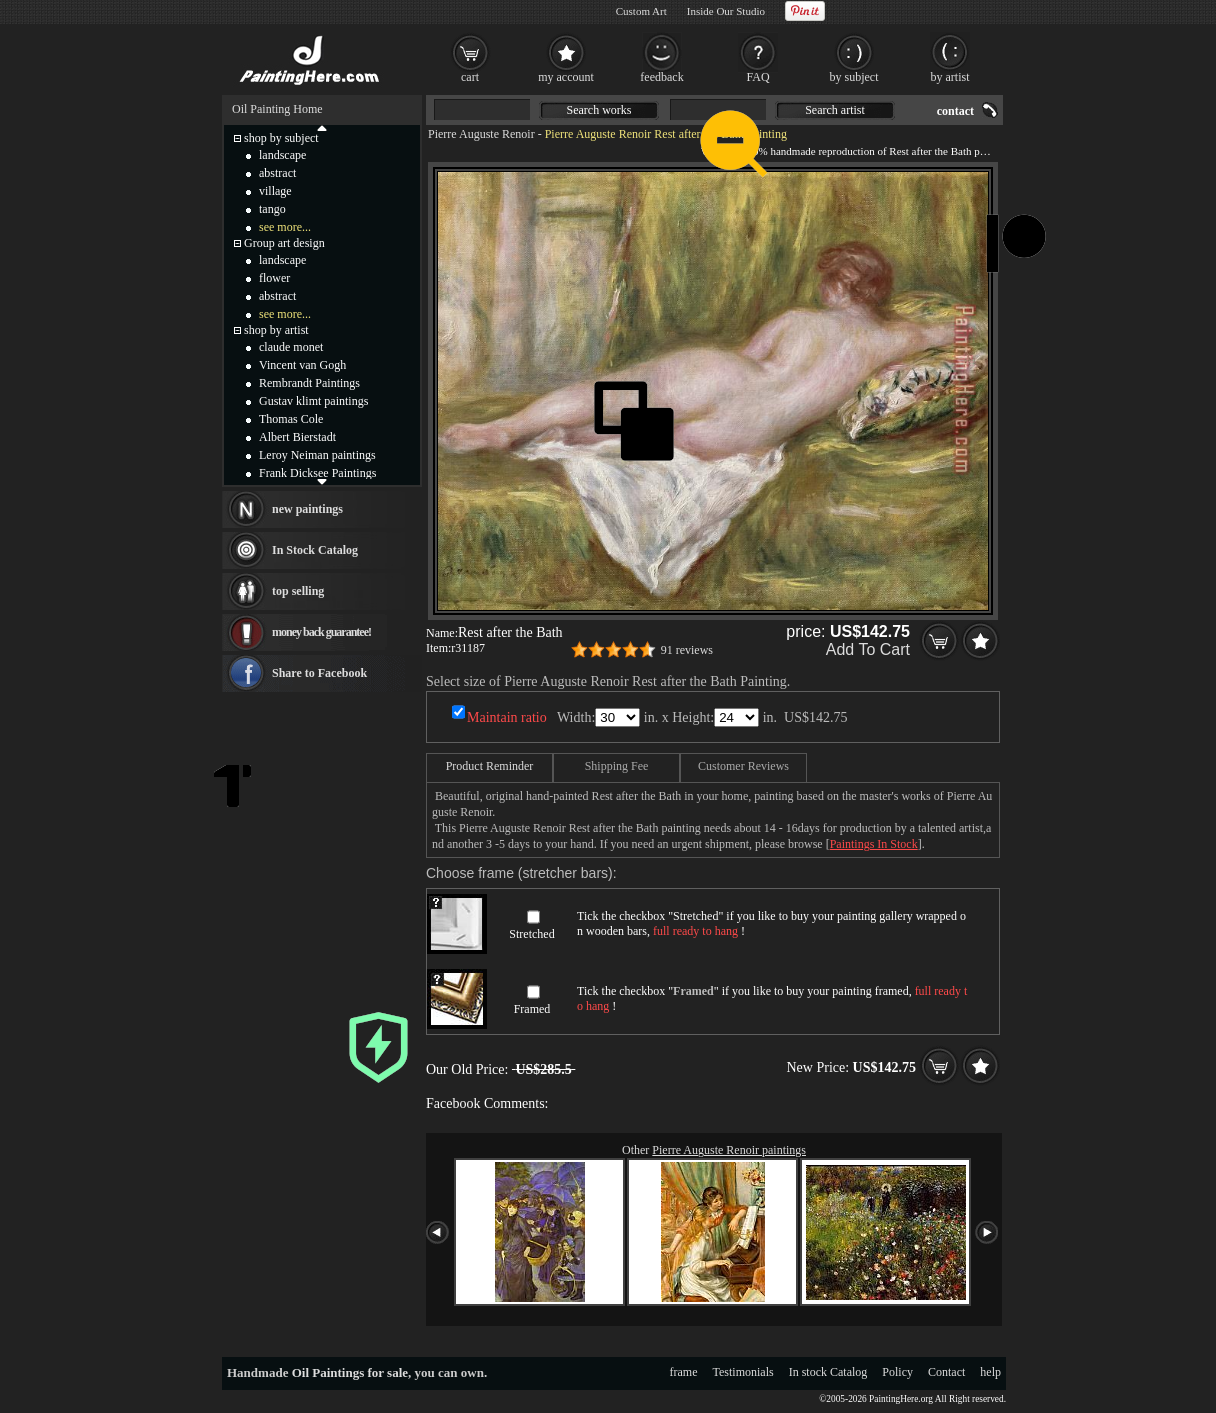  What do you see at coordinates (378, 1047) in the screenshot?
I see `enable fast security scan` at bounding box center [378, 1047].